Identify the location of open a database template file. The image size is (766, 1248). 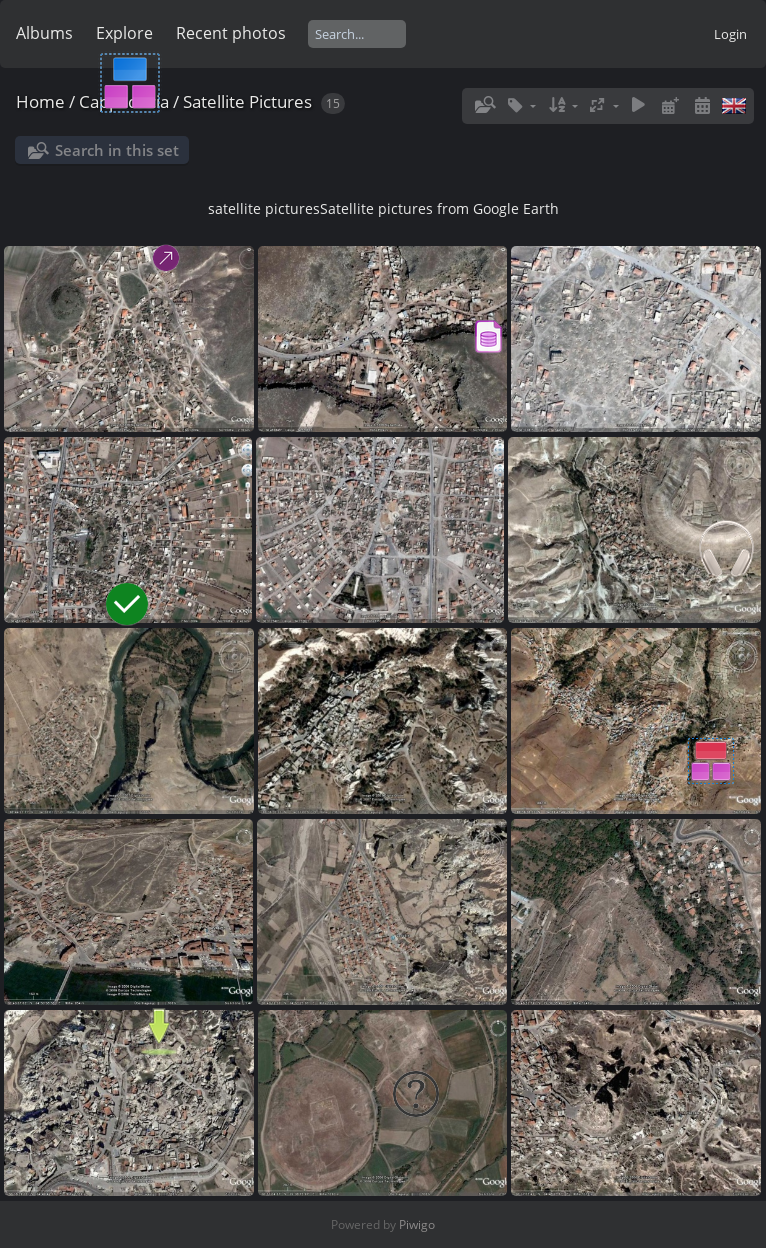
(488, 336).